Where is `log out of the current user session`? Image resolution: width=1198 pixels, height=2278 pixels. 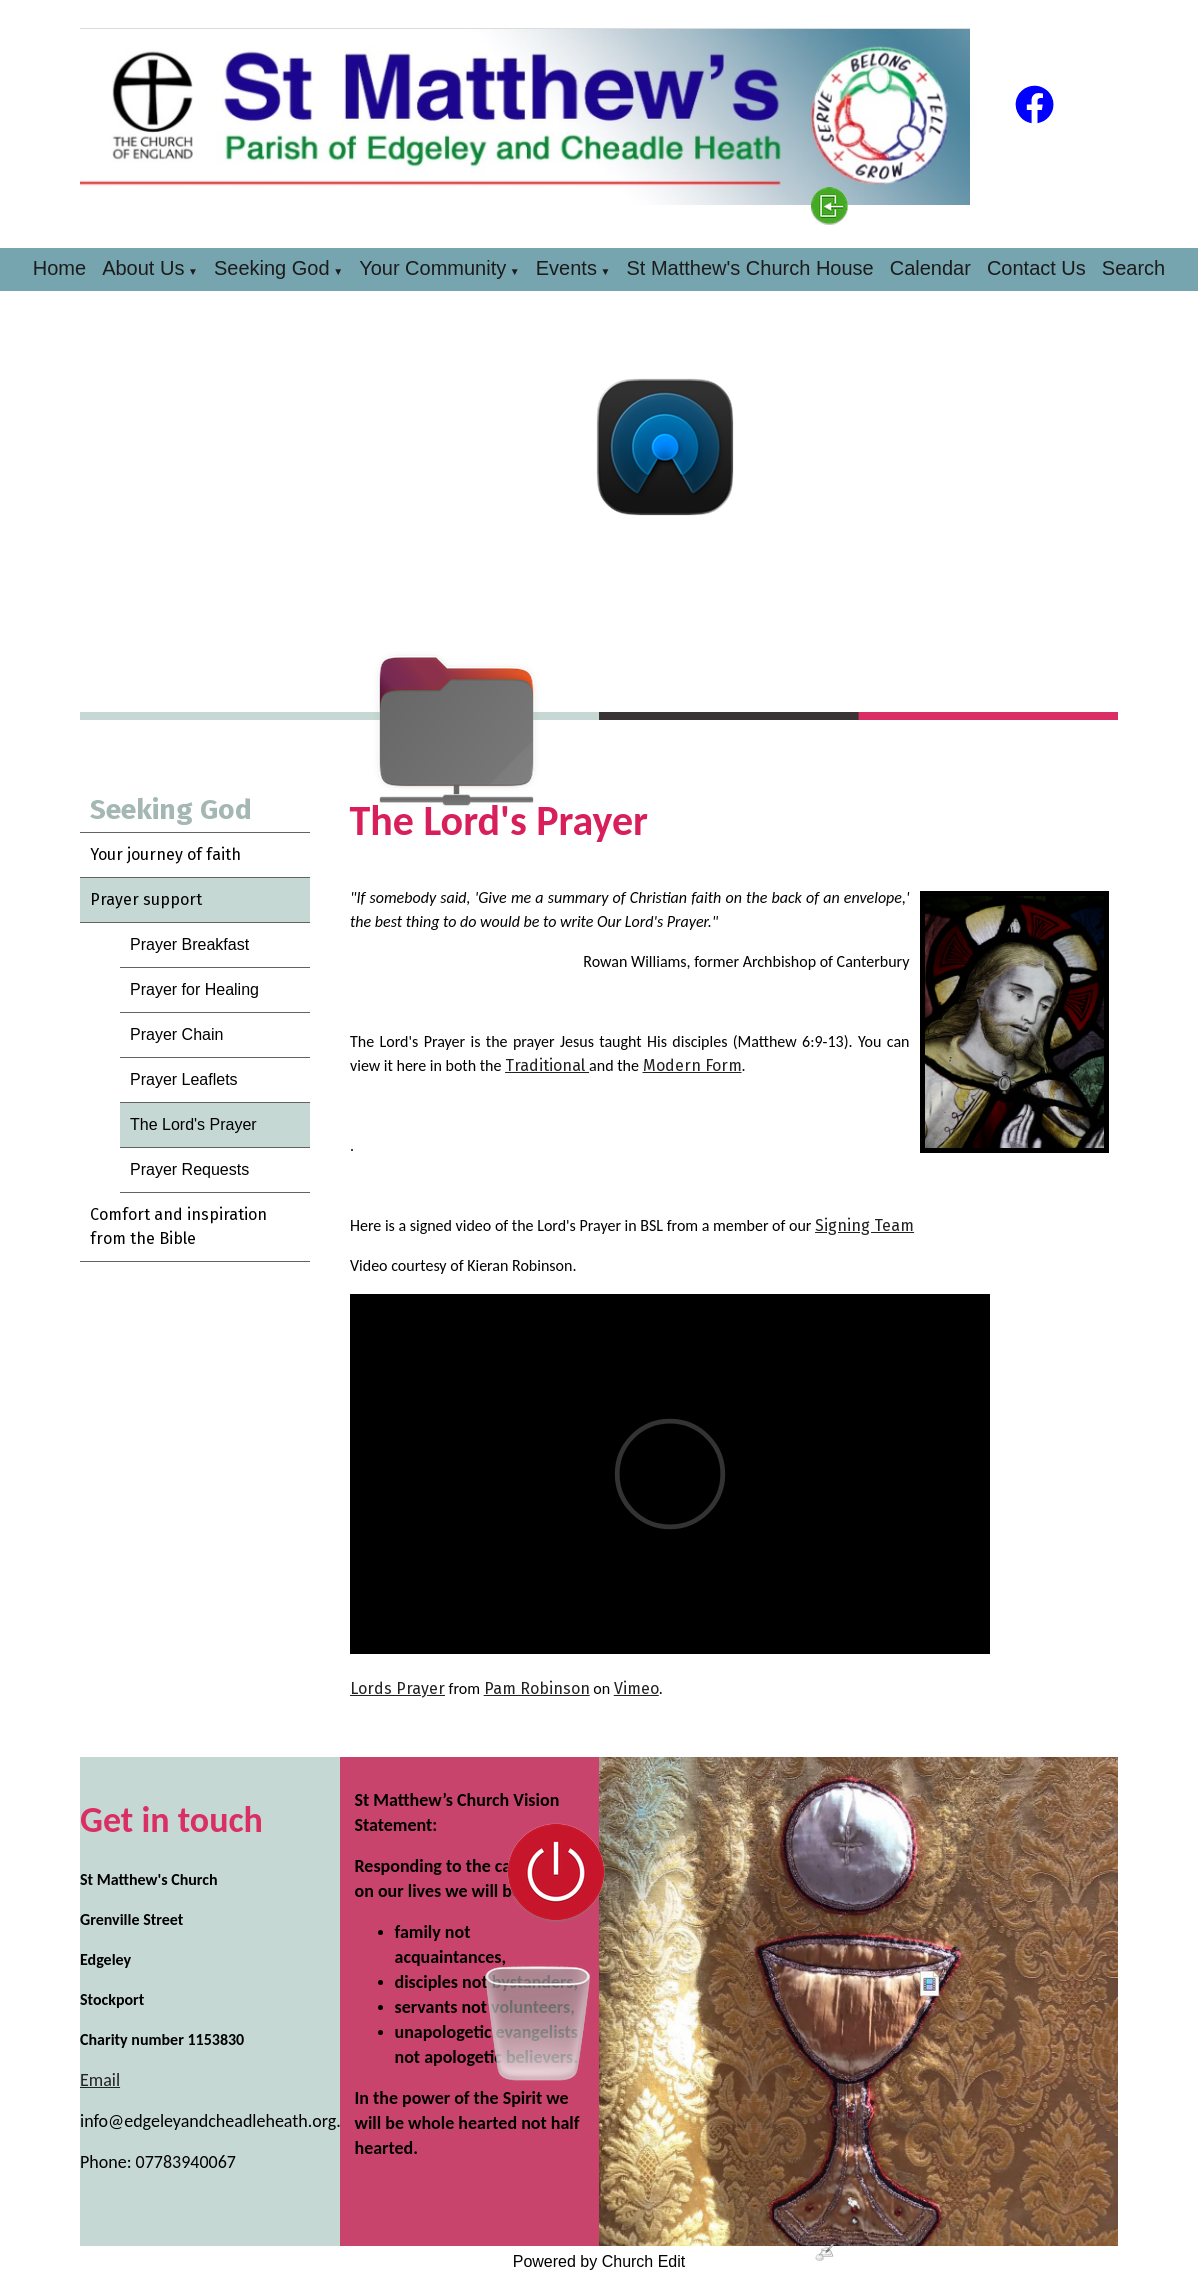
log out of the current user session is located at coordinates (830, 206).